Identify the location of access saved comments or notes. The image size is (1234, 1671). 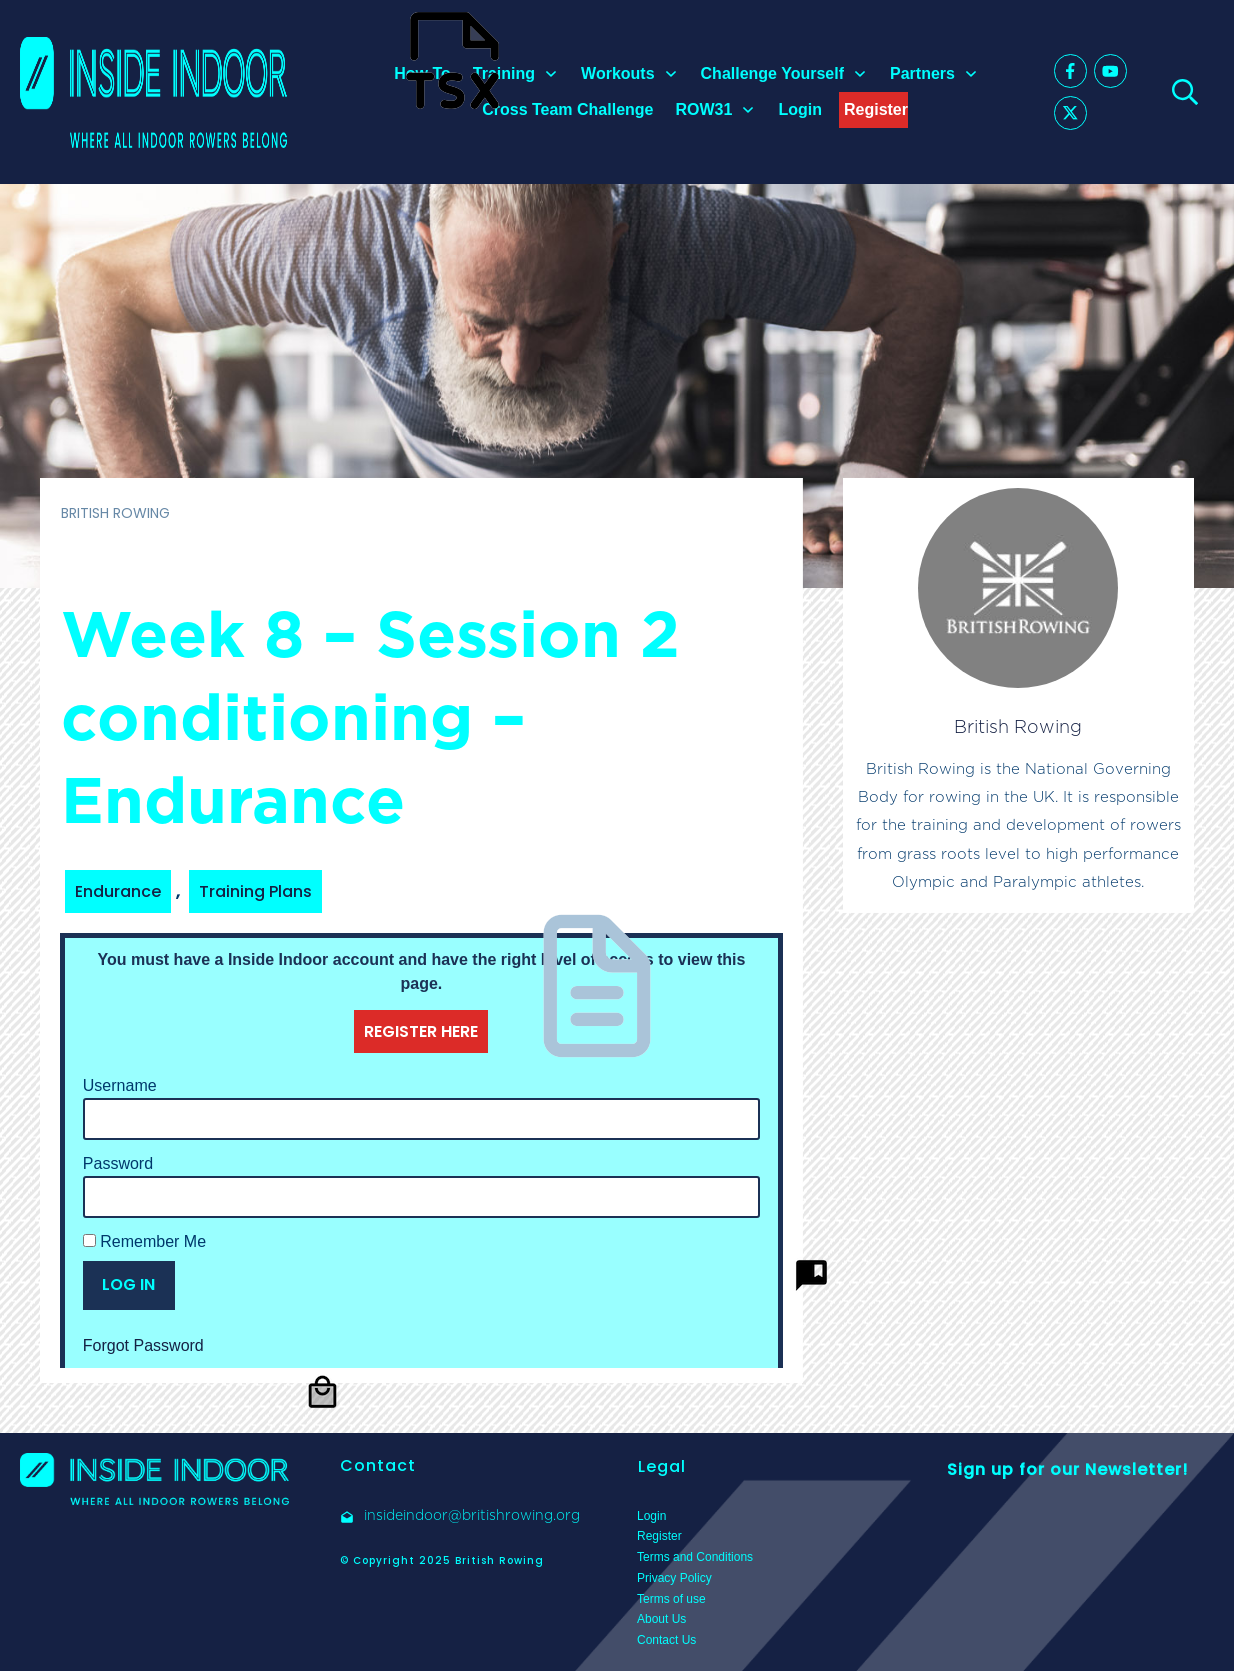
(811, 1275).